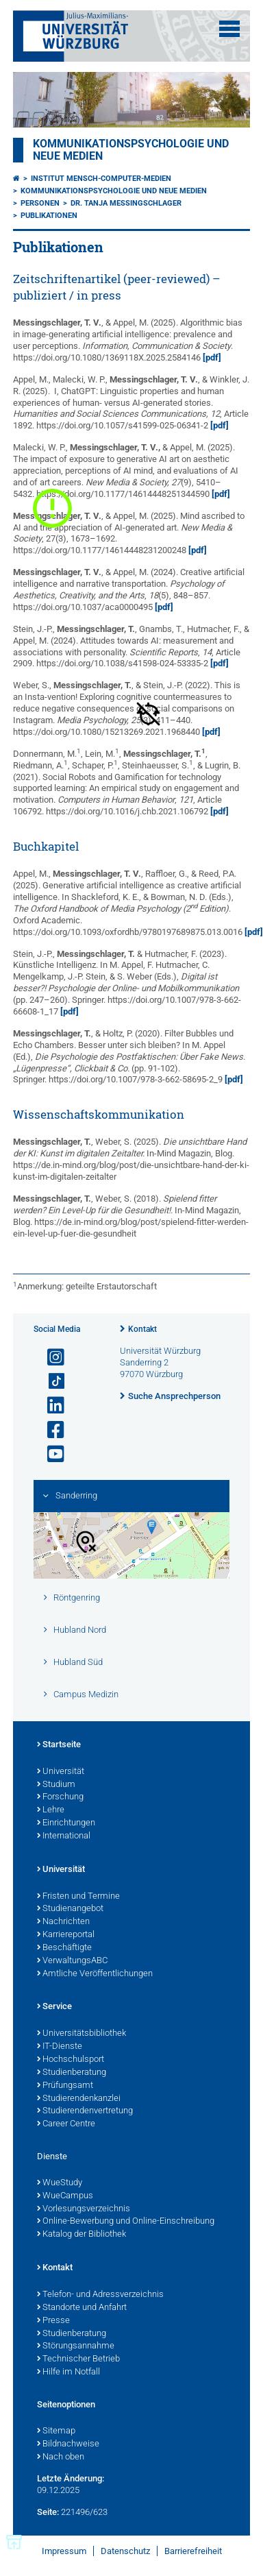  Describe the element at coordinates (85, 1542) in the screenshot. I see `remove a saved location` at that location.